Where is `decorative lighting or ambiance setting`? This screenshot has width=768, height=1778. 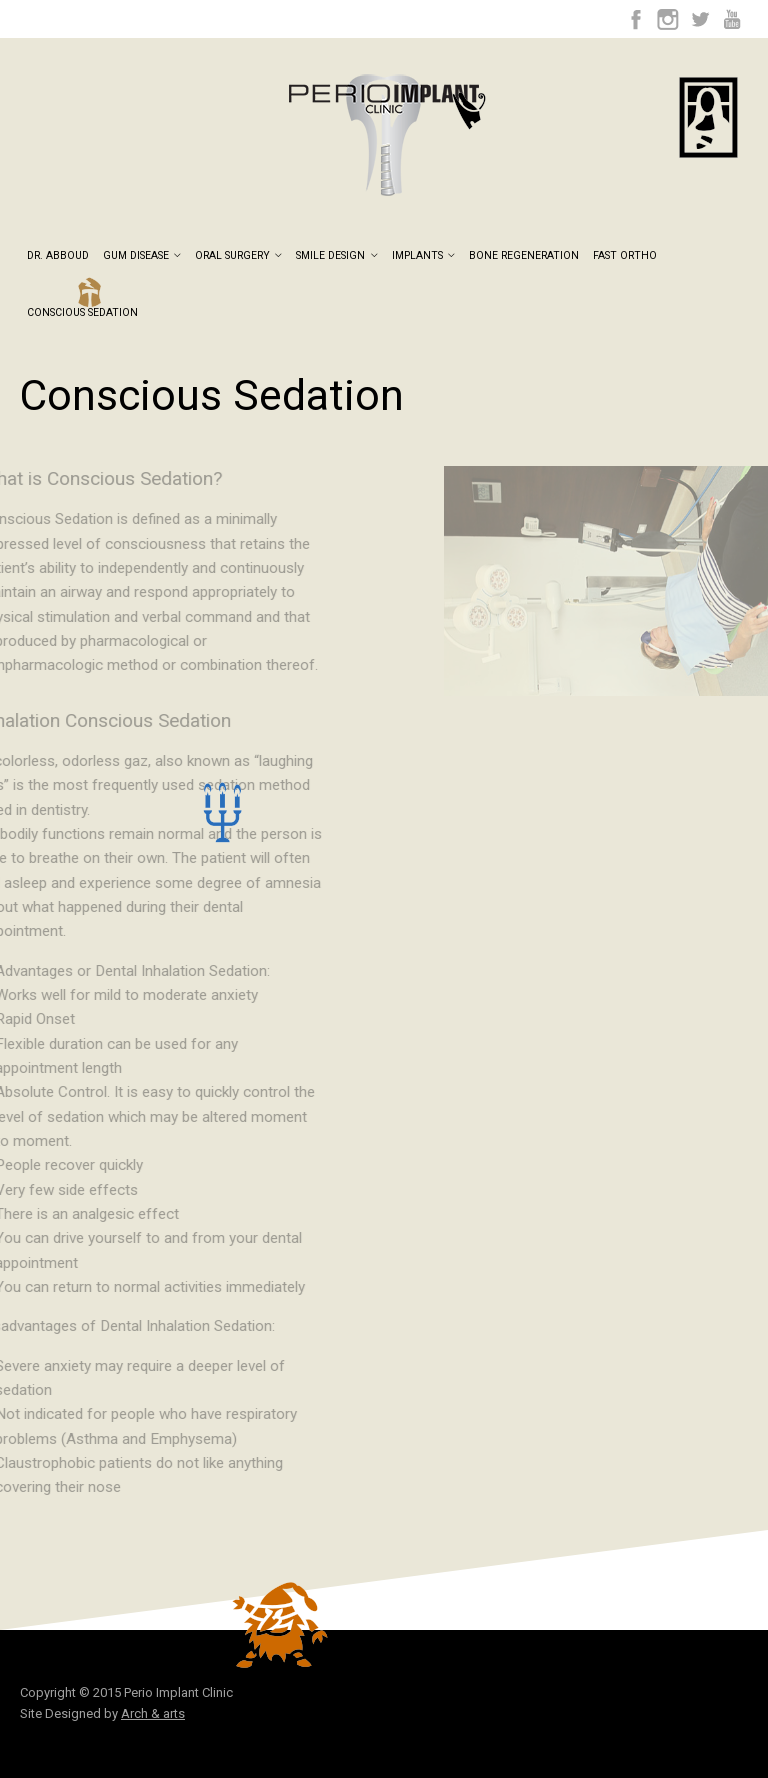
decorative lighting or ambiance setting is located at coordinates (222, 812).